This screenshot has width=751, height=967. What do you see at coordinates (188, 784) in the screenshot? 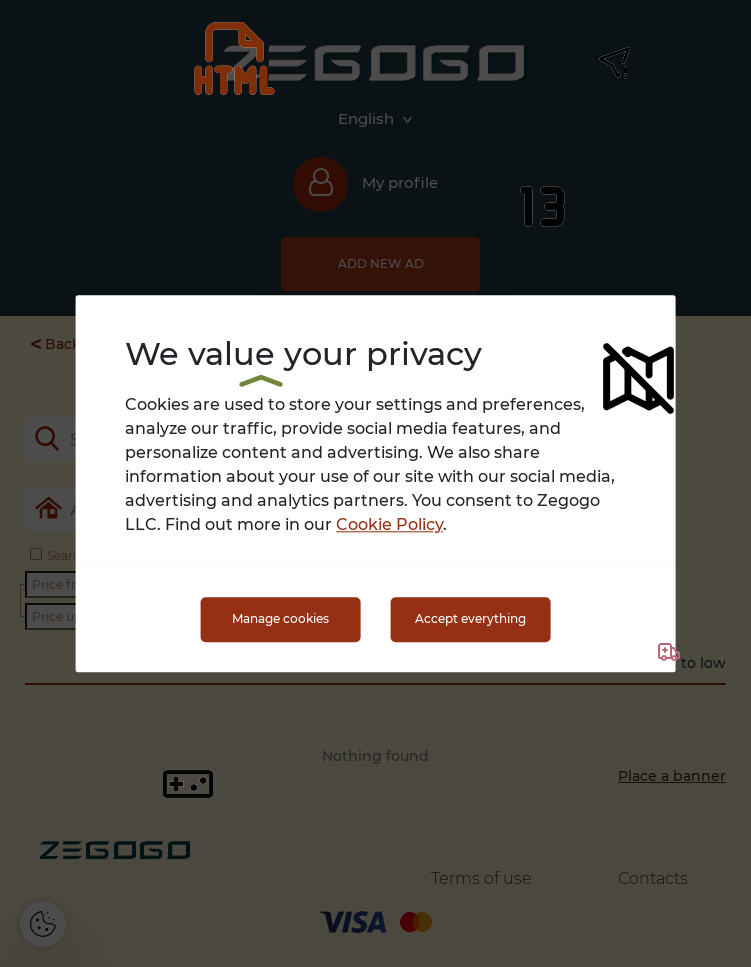
I see `access games or gaming features` at bounding box center [188, 784].